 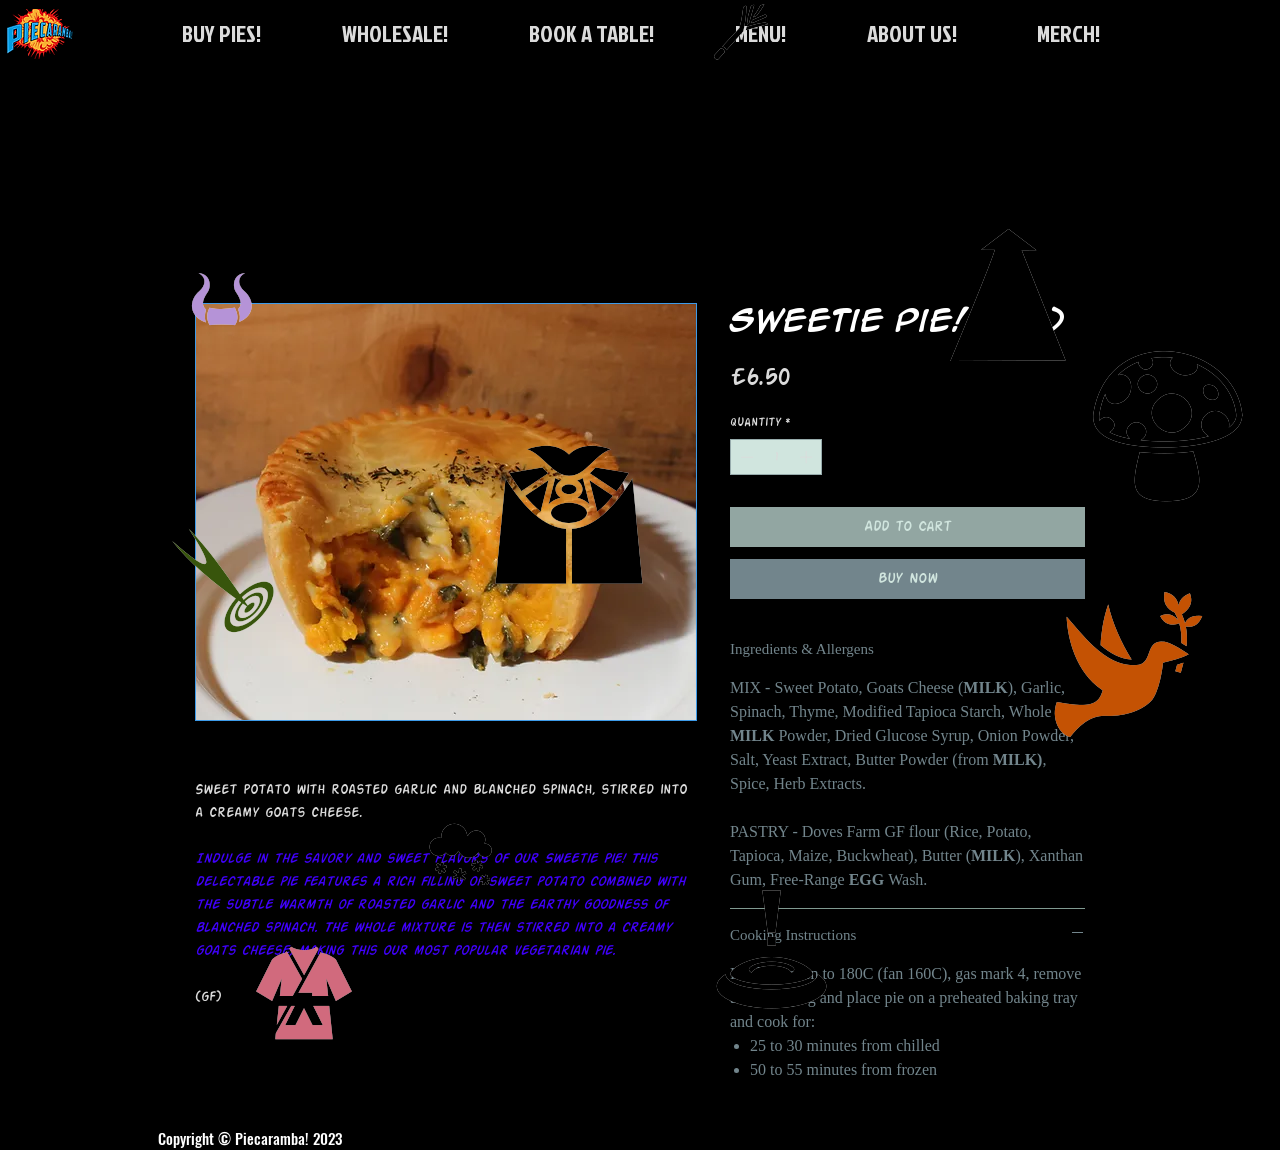 I want to click on indicates accurate shot or precision achieved, so click(x=221, y=580).